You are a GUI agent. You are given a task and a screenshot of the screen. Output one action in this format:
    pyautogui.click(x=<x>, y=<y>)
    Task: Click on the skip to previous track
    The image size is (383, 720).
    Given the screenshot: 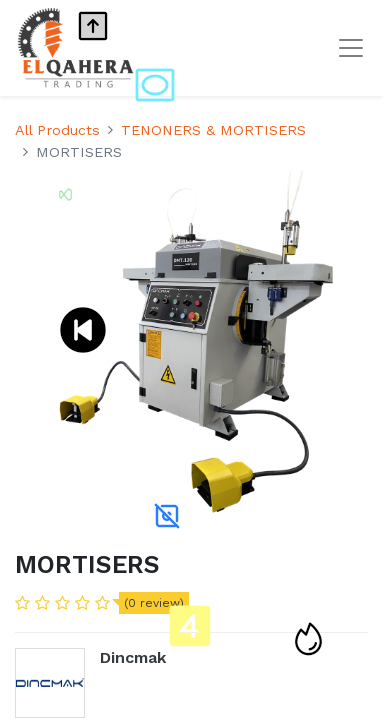 What is the action you would take?
    pyautogui.click(x=83, y=330)
    